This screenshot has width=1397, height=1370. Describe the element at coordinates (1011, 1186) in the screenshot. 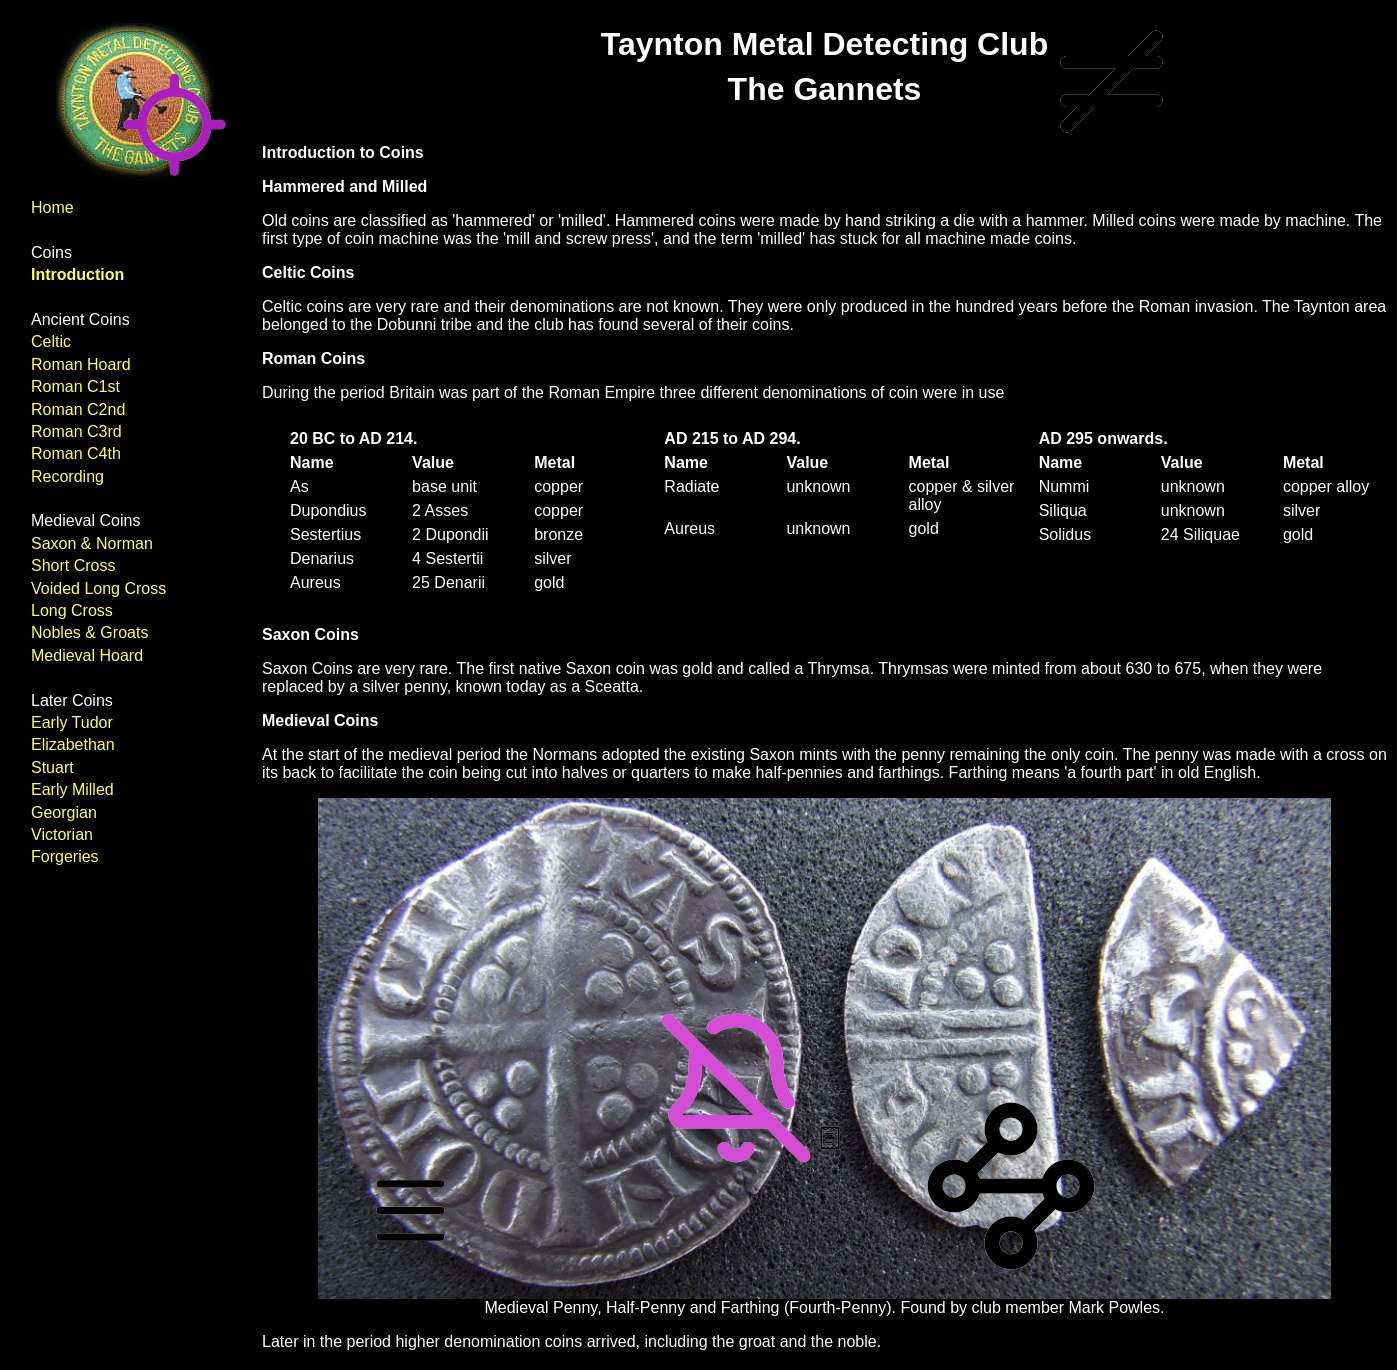

I see `view route waypoints or path nodes` at that location.